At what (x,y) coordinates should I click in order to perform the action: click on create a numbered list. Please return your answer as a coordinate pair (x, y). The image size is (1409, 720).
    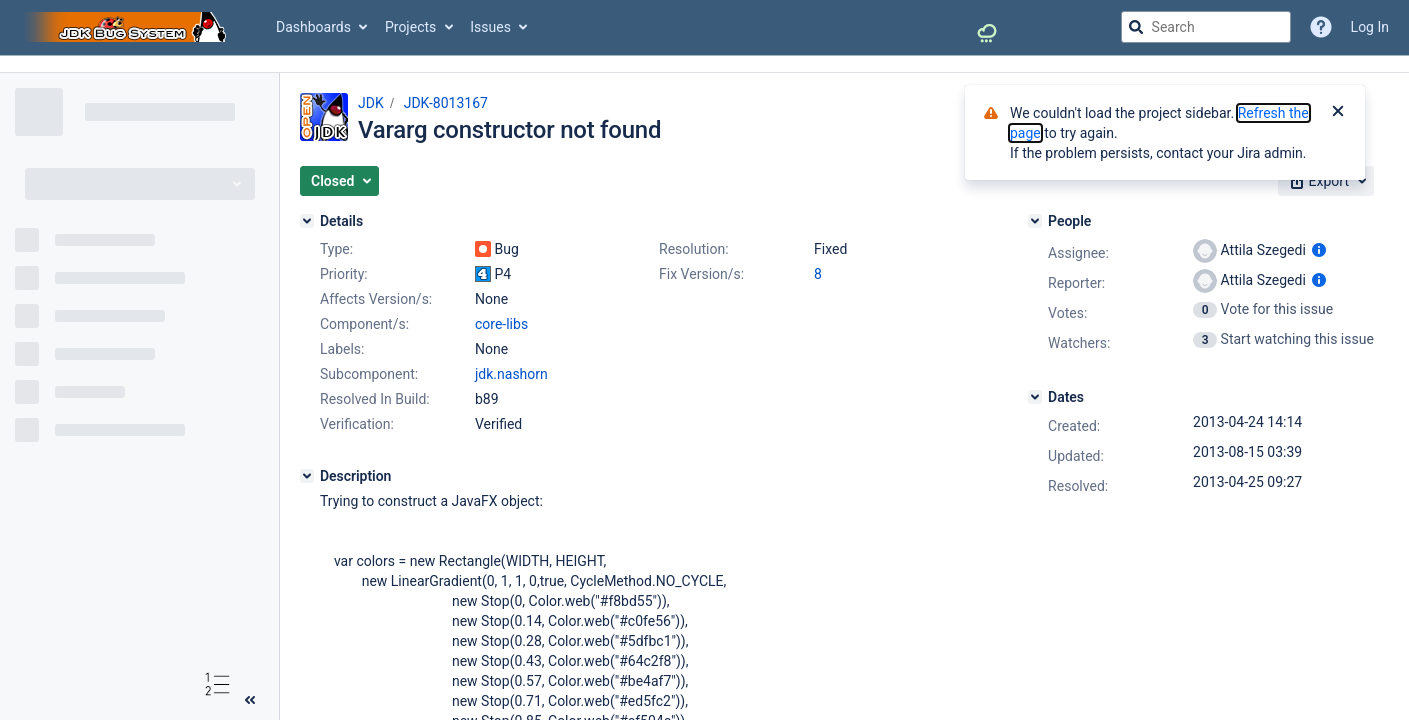
    Looking at the image, I should click on (217, 684).